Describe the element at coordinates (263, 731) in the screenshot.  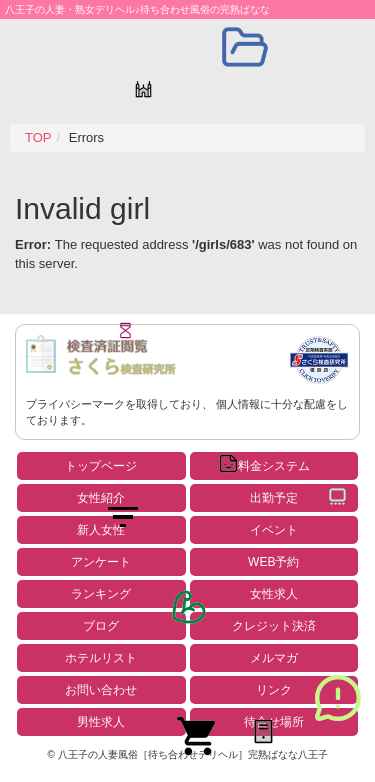
I see `access server or desktop computer settings` at that location.